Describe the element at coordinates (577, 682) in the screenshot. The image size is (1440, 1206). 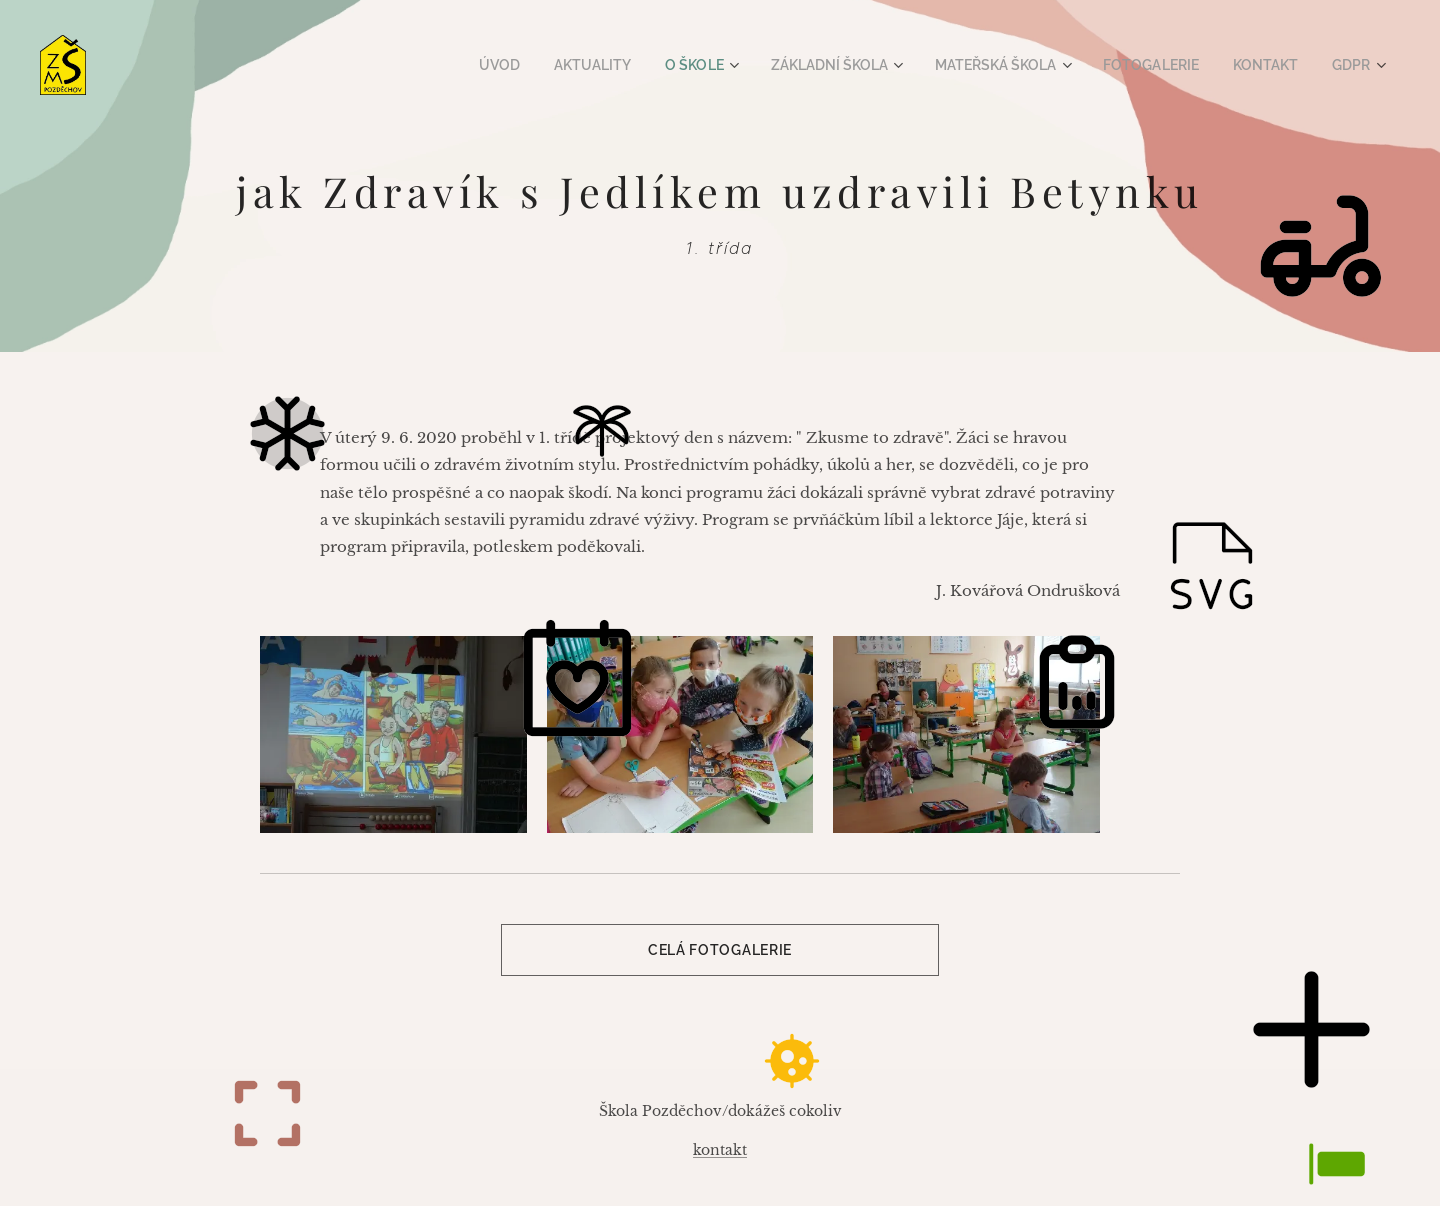
I see `view favorite or loved events` at that location.